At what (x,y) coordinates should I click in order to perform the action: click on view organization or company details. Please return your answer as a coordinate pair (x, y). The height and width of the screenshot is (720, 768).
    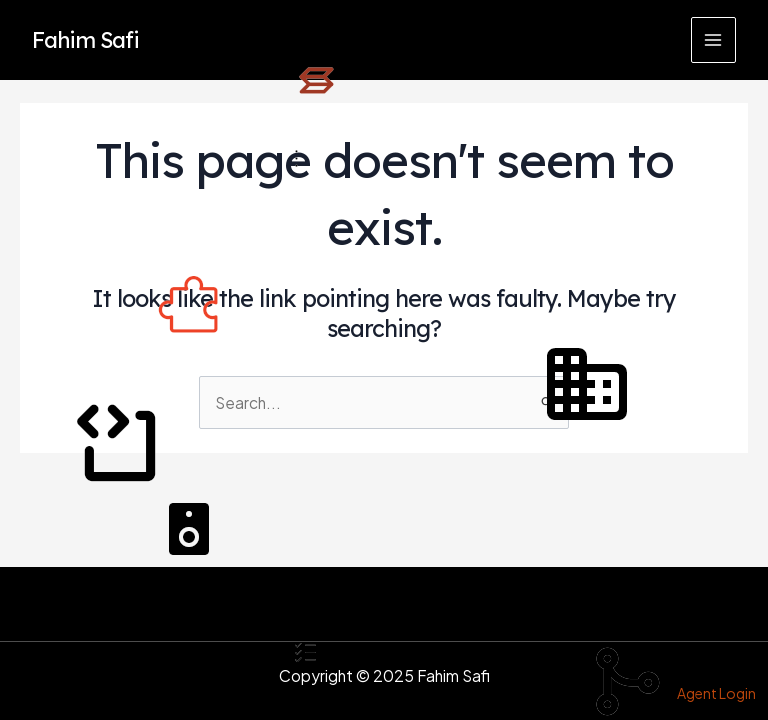
    Looking at the image, I should click on (587, 384).